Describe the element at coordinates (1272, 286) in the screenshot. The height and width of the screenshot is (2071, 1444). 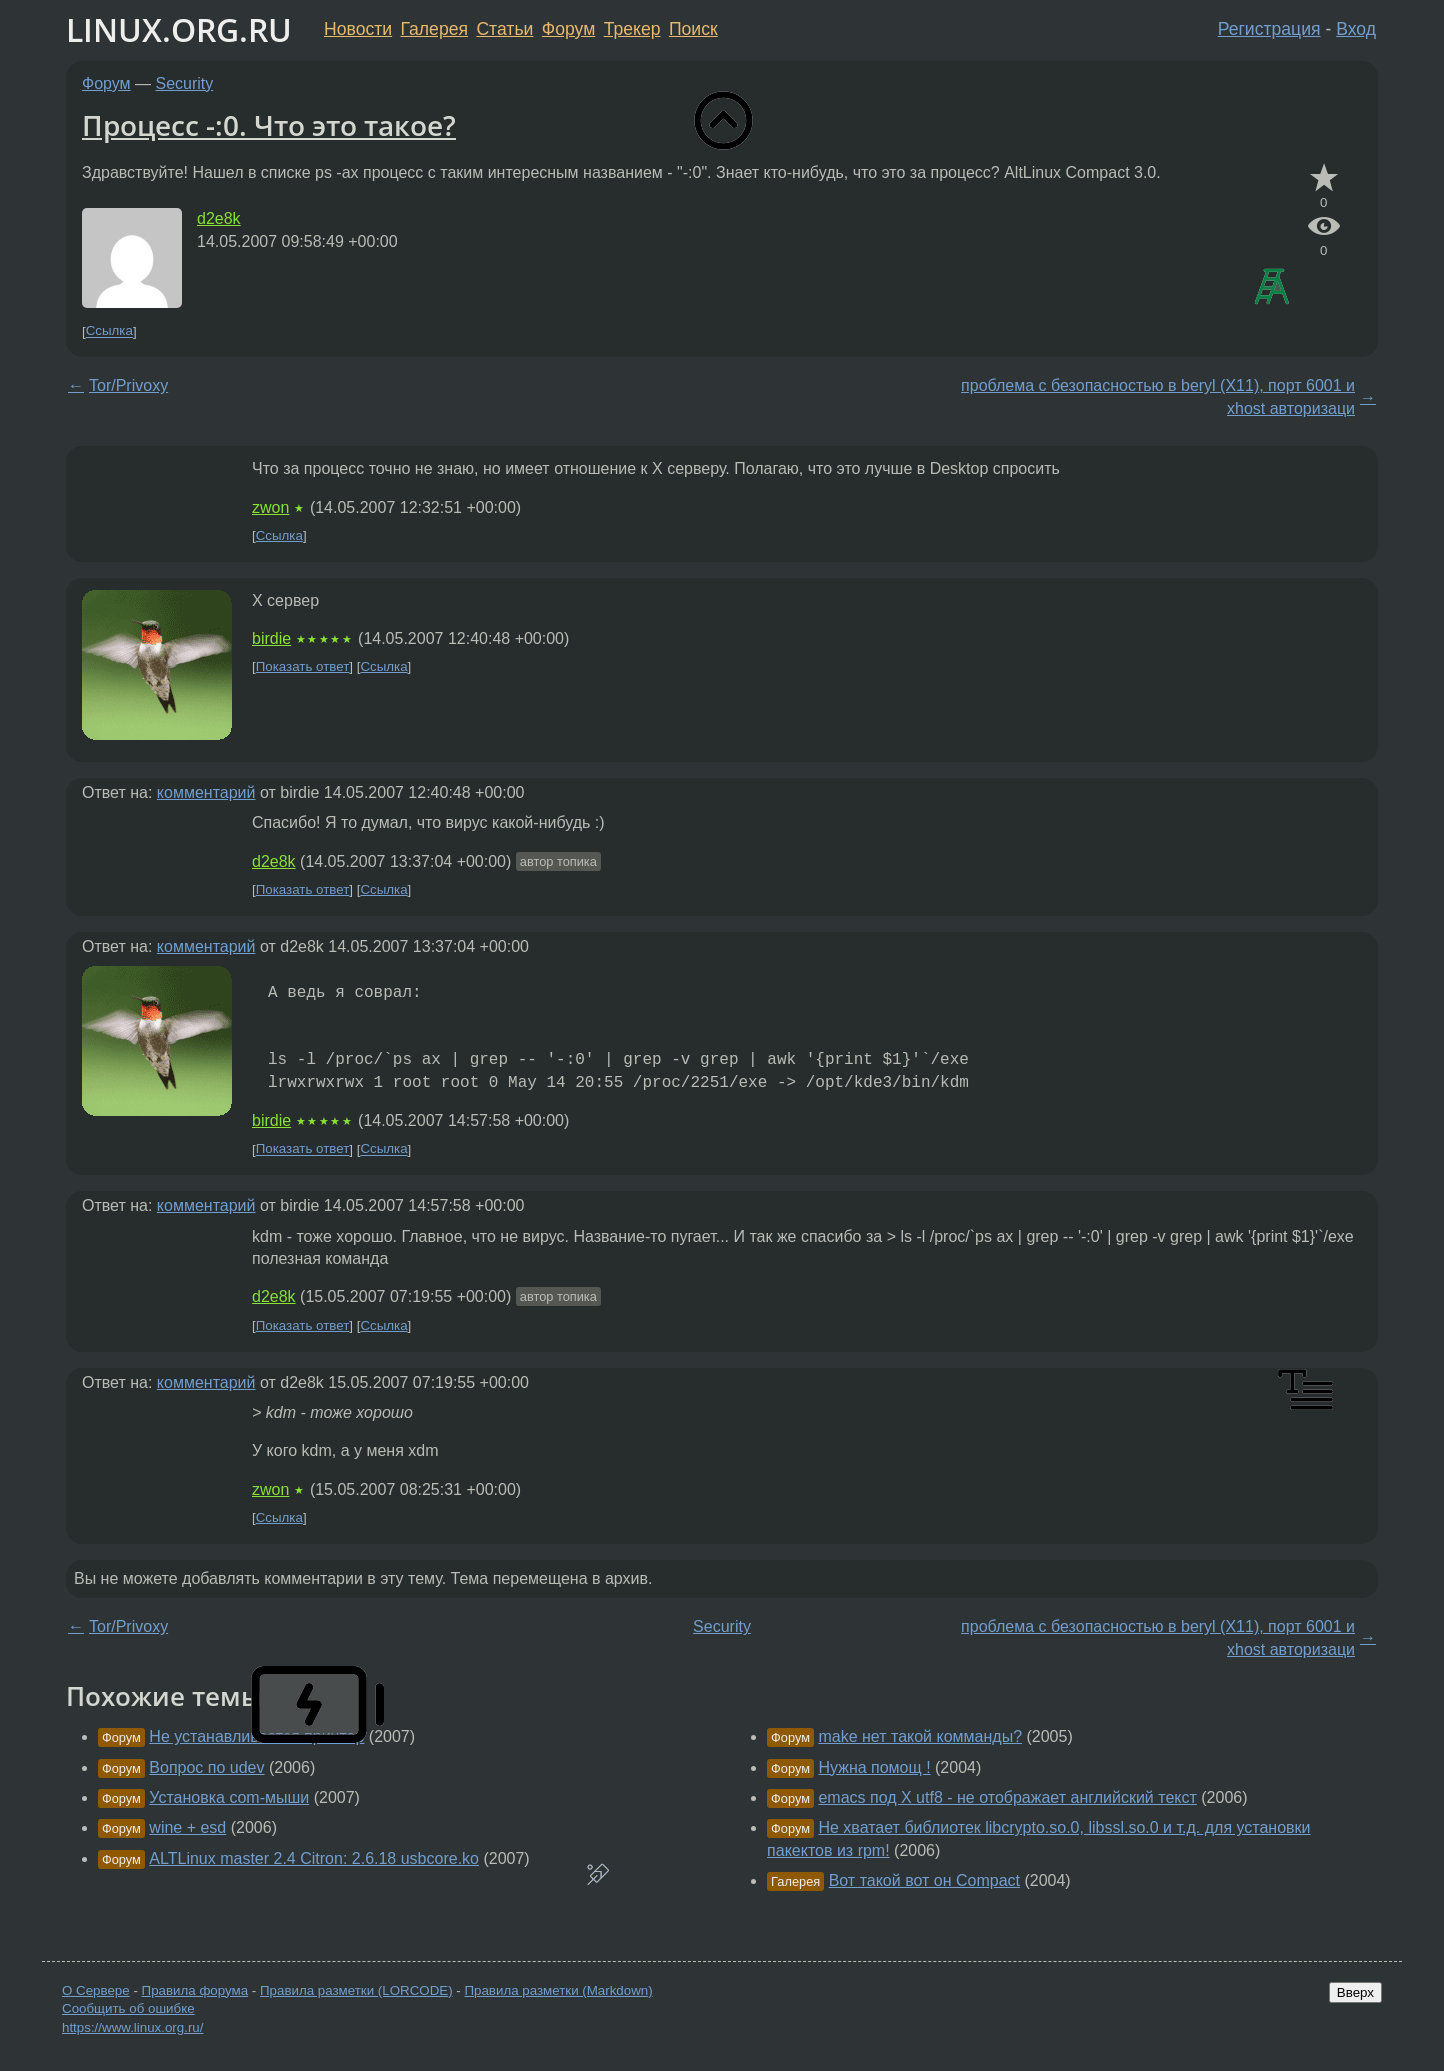
I see `access tools or equipment section` at that location.